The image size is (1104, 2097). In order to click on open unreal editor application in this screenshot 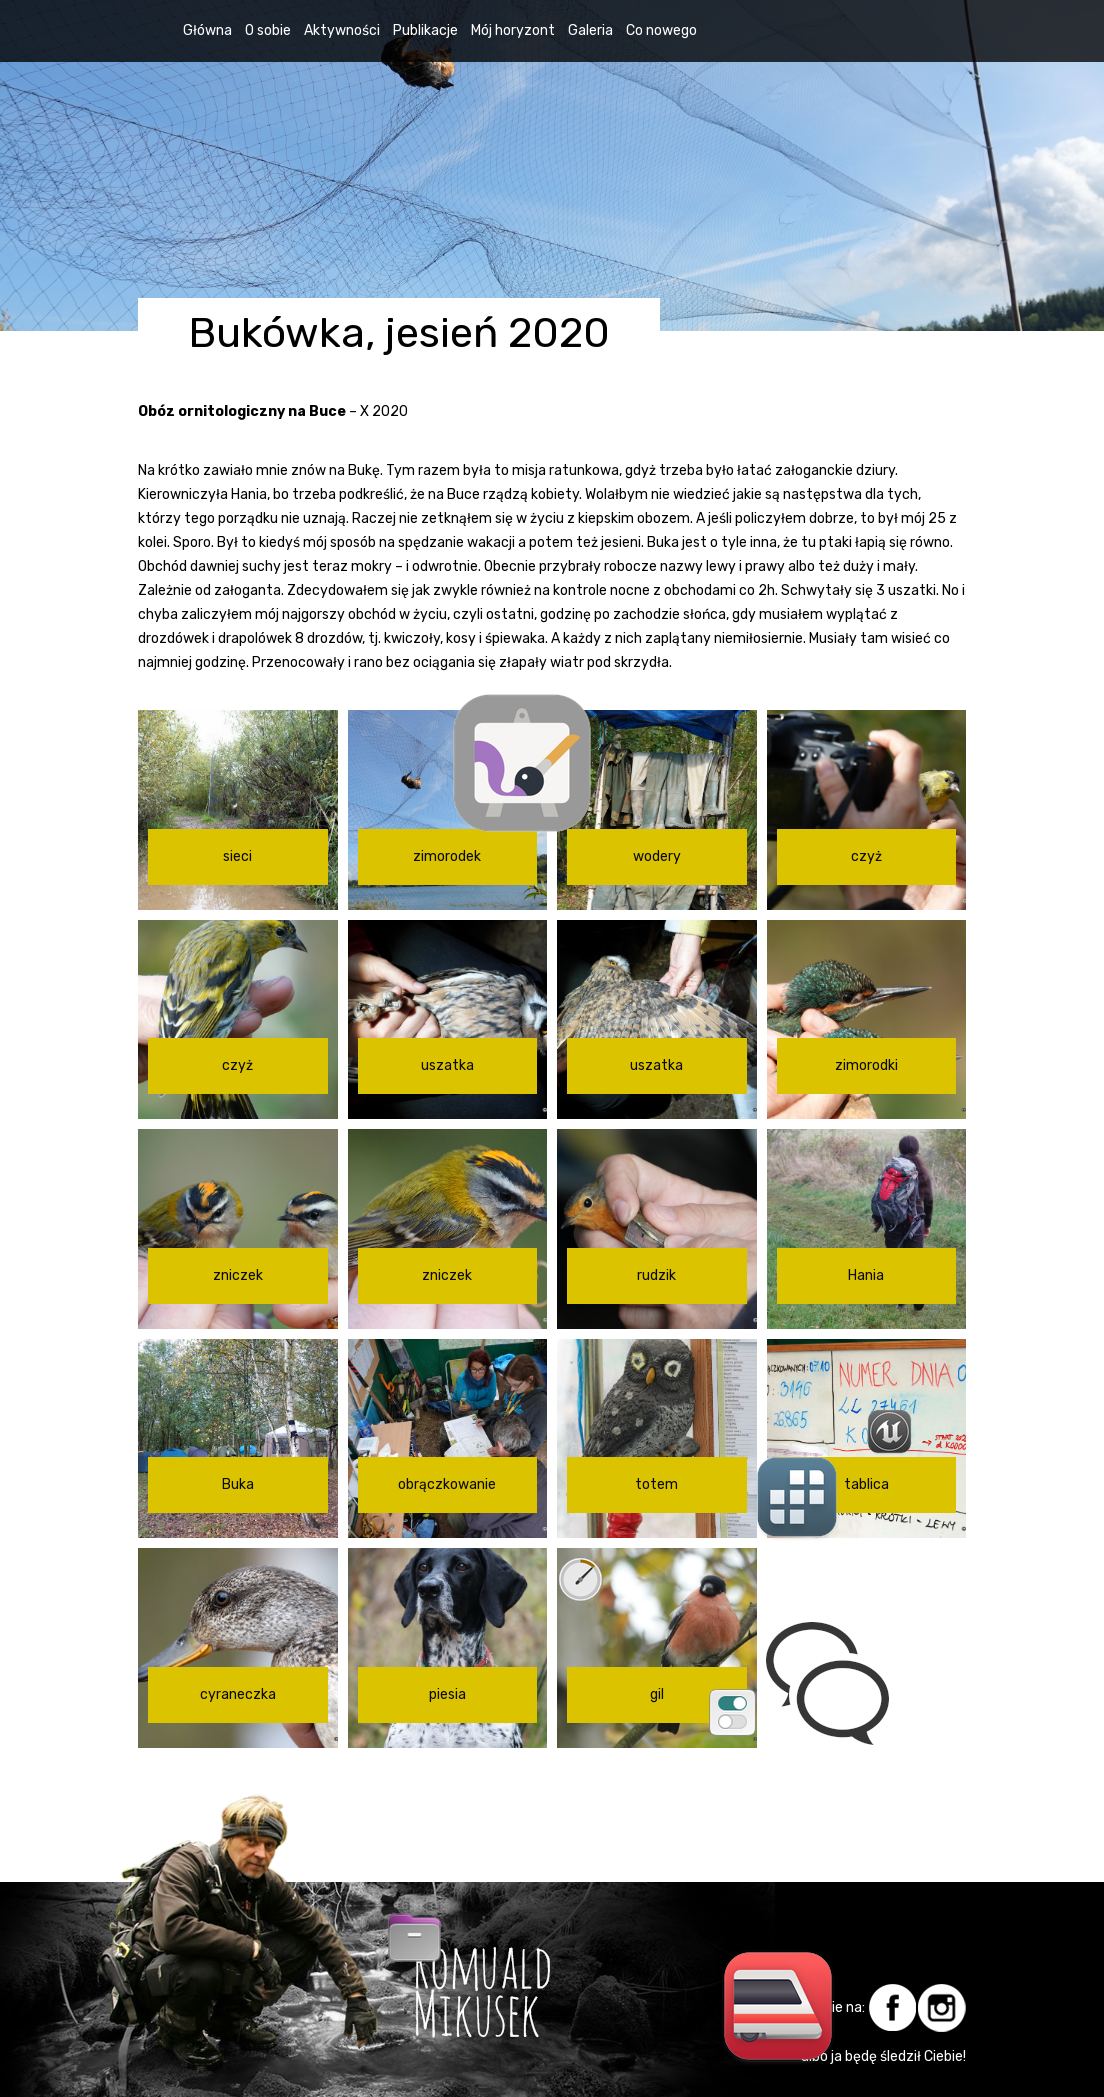, I will do `click(889, 1431)`.